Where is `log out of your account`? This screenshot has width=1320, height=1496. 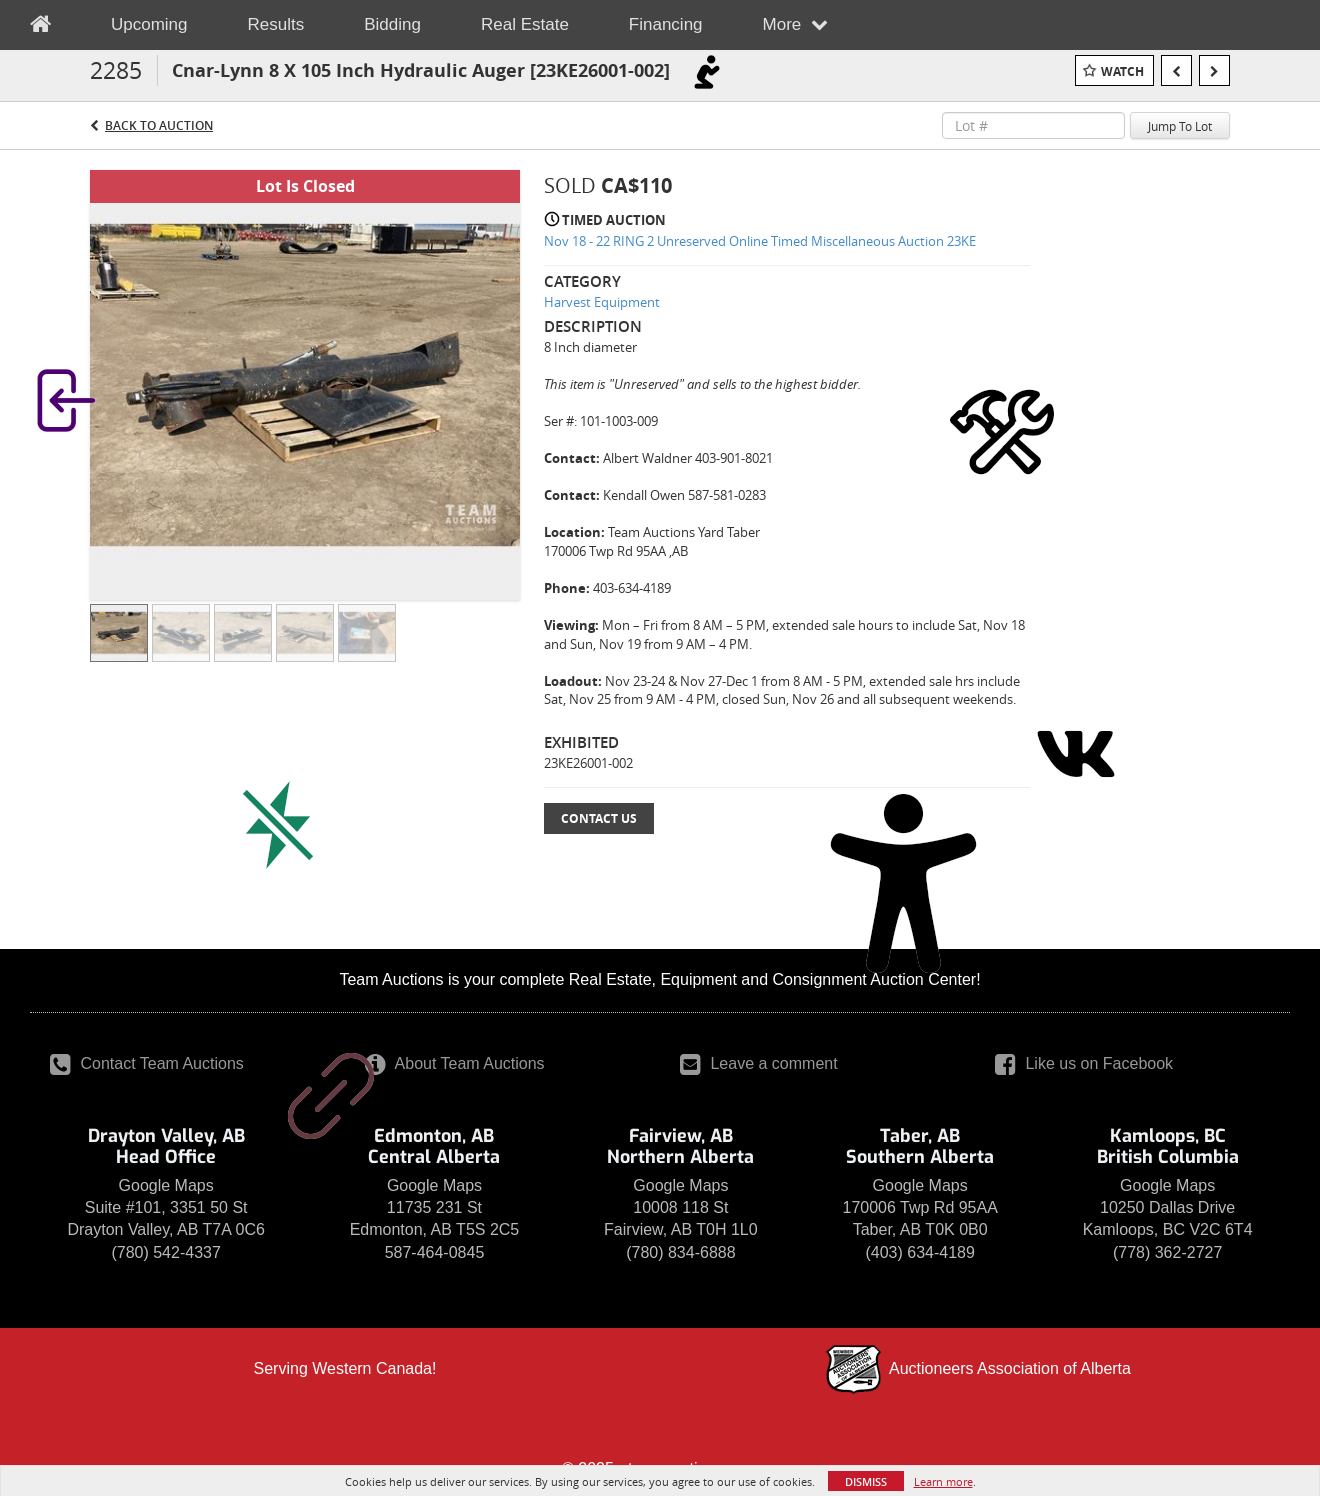
log out of your account is located at coordinates (61, 400).